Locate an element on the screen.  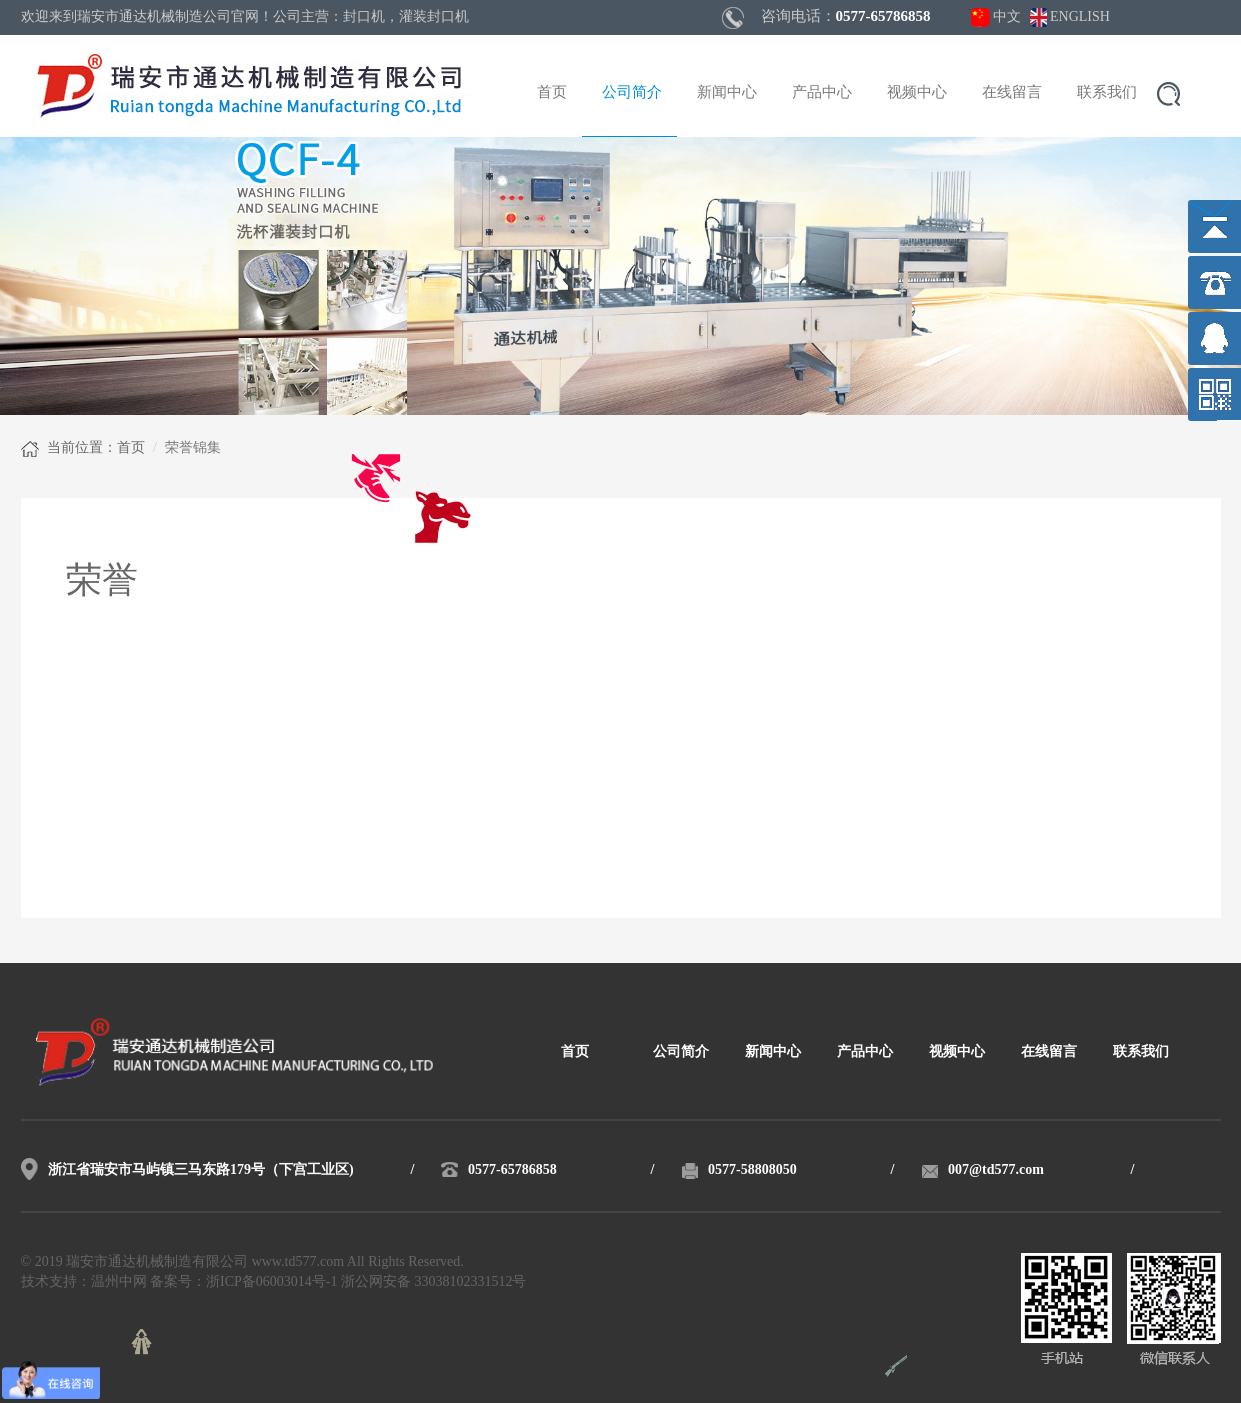
select robe or cloak equipment is located at coordinates (141, 1341).